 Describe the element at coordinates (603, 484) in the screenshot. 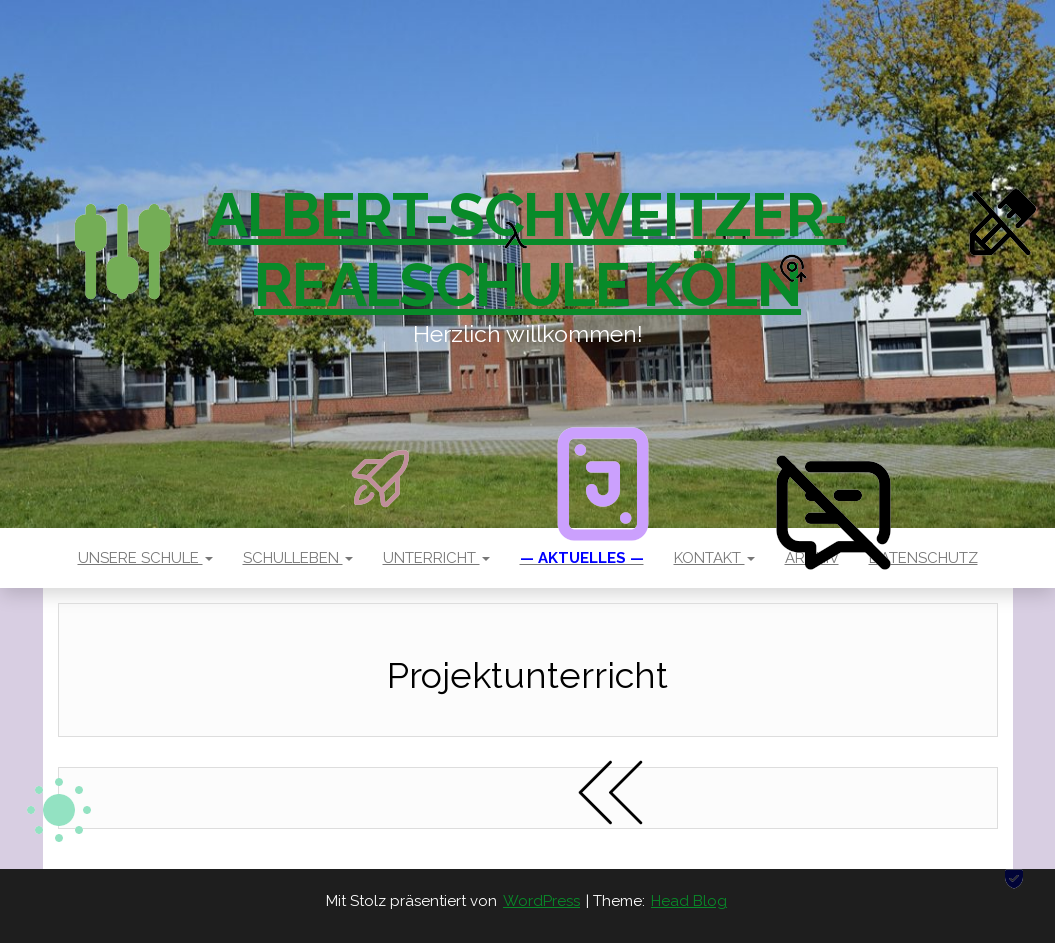

I see `jack playing card in a card game app` at that location.